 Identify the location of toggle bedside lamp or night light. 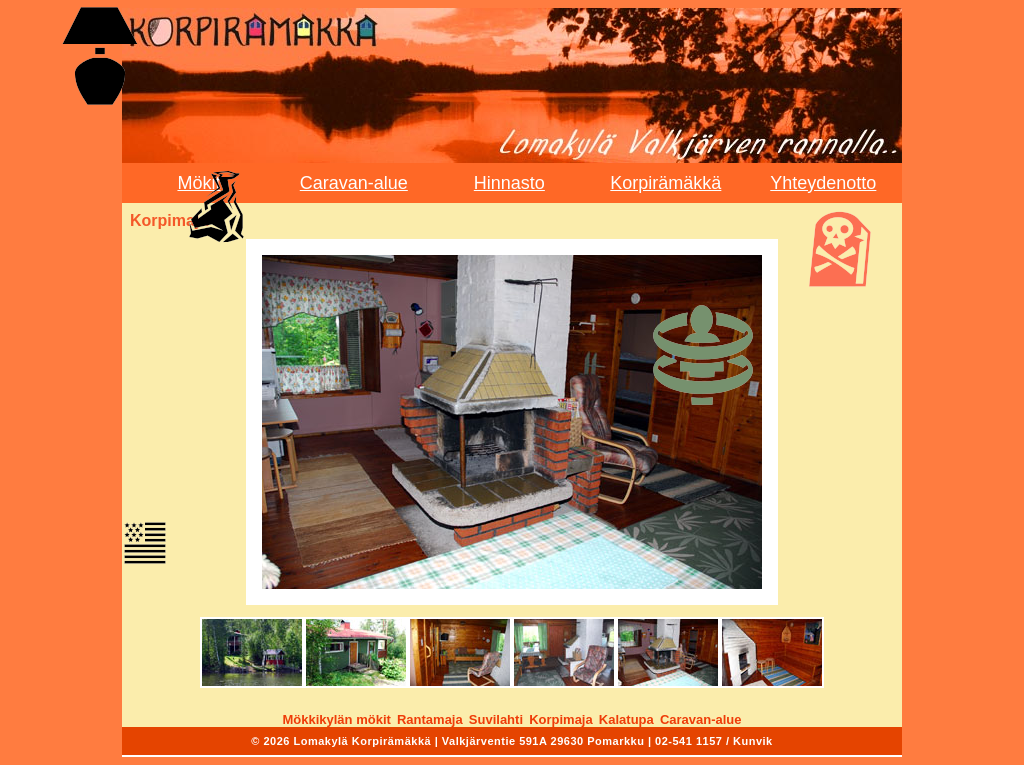
(100, 56).